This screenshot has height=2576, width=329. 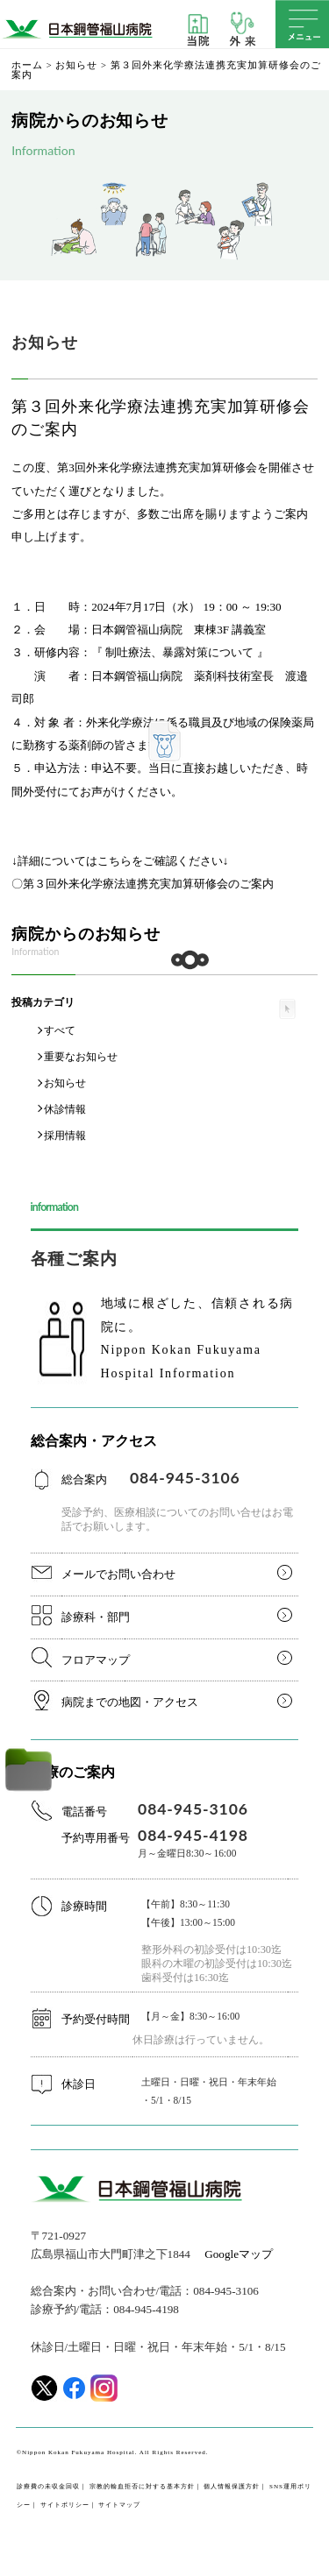 I want to click on connect to owncloud account, so click(x=190, y=959).